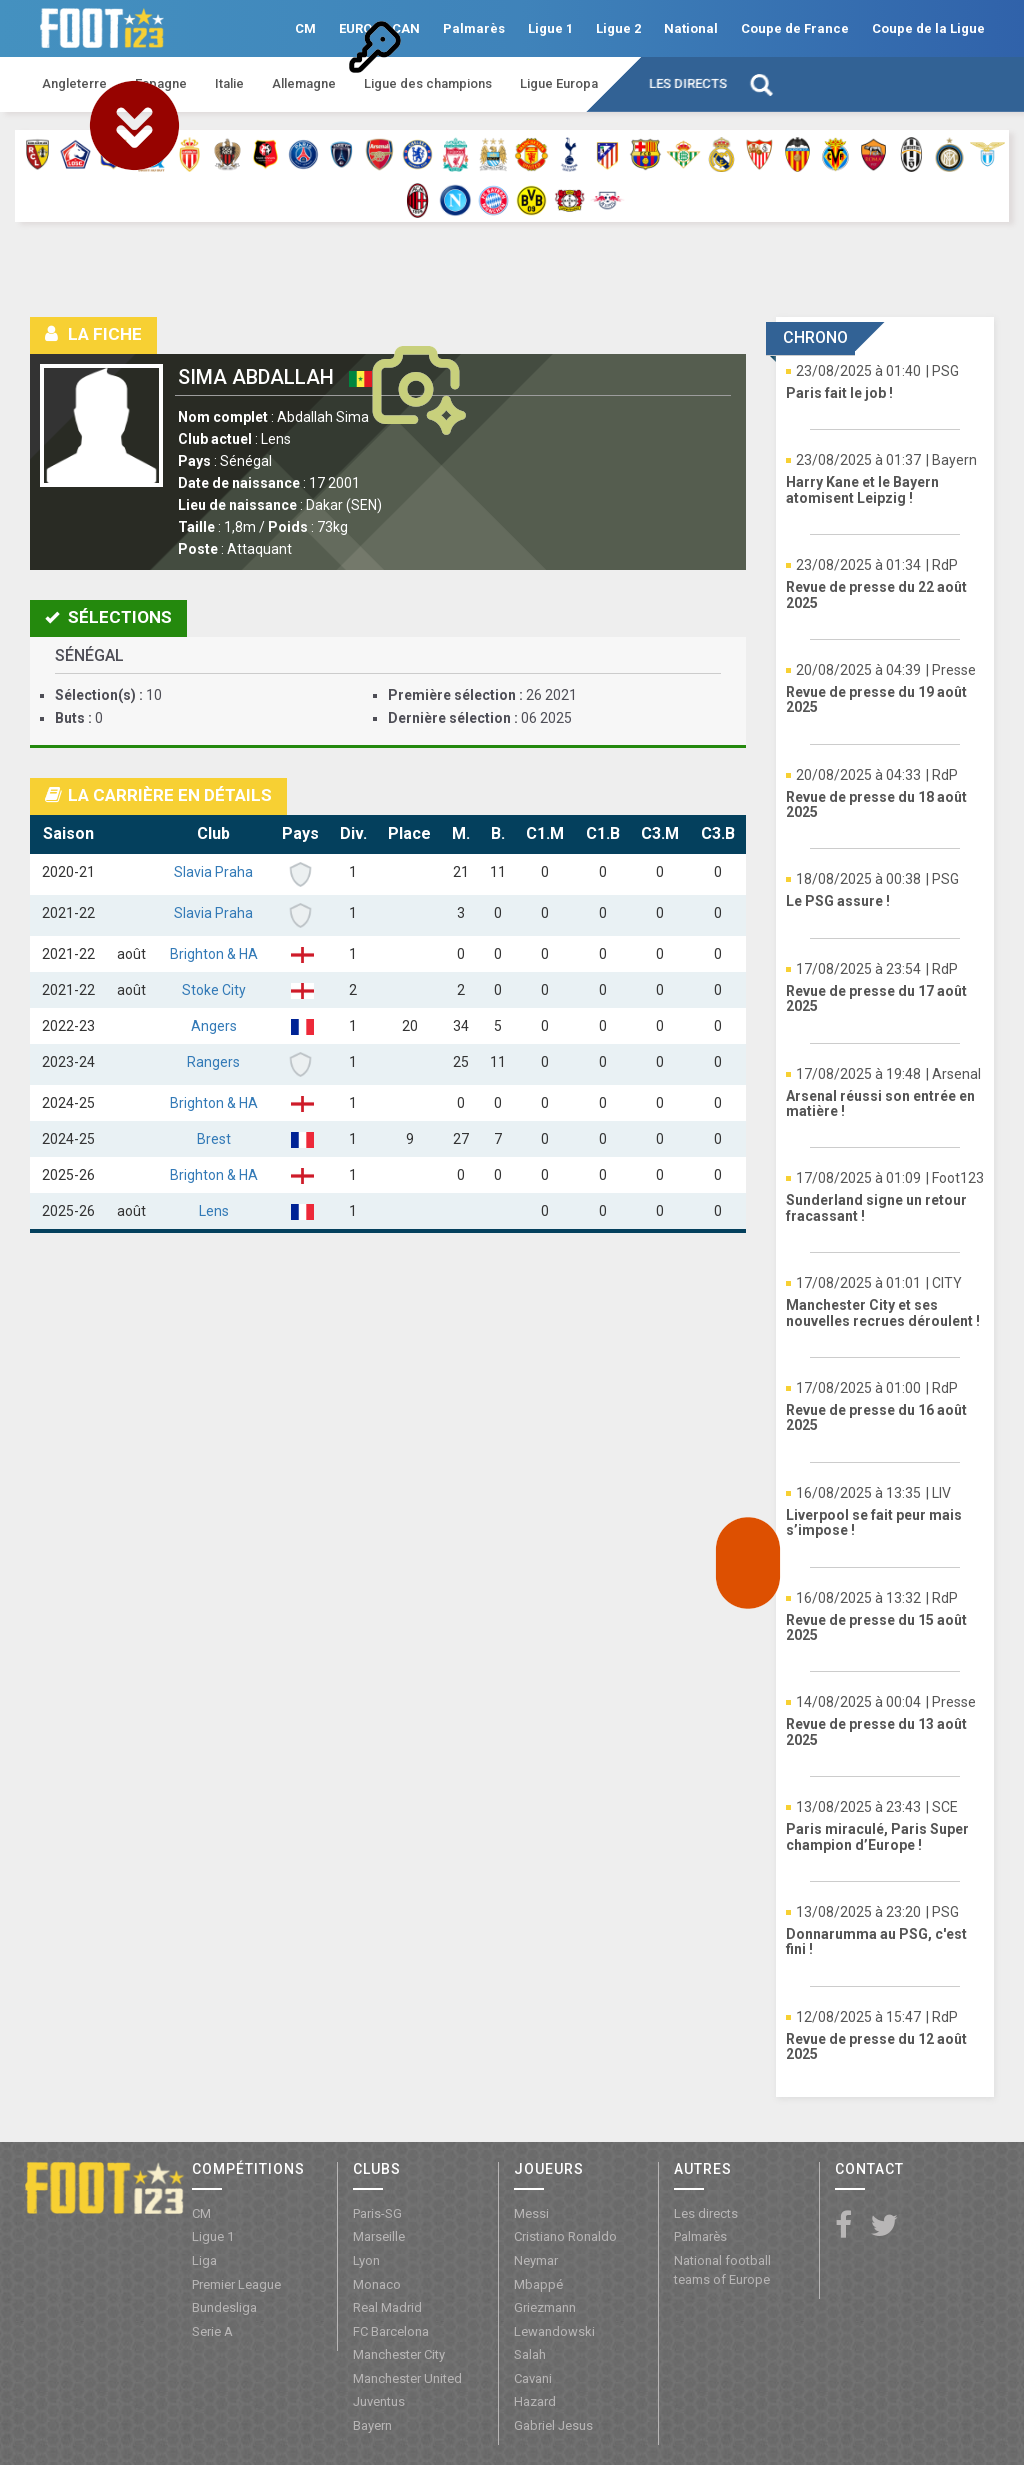 This screenshot has width=1024, height=2465. What do you see at coordinates (416, 385) in the screenshot?
I see `apply AI-powered photo enhancement` at bounding box center [416, 385].